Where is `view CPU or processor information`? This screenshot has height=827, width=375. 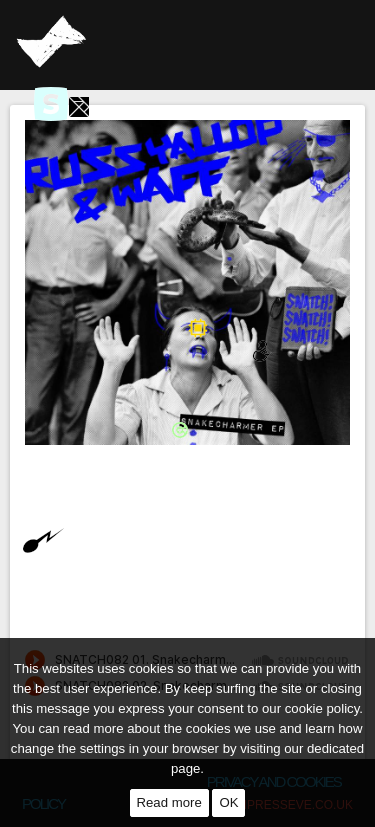
view CPU or processor information is located at coordinates (198, 328).